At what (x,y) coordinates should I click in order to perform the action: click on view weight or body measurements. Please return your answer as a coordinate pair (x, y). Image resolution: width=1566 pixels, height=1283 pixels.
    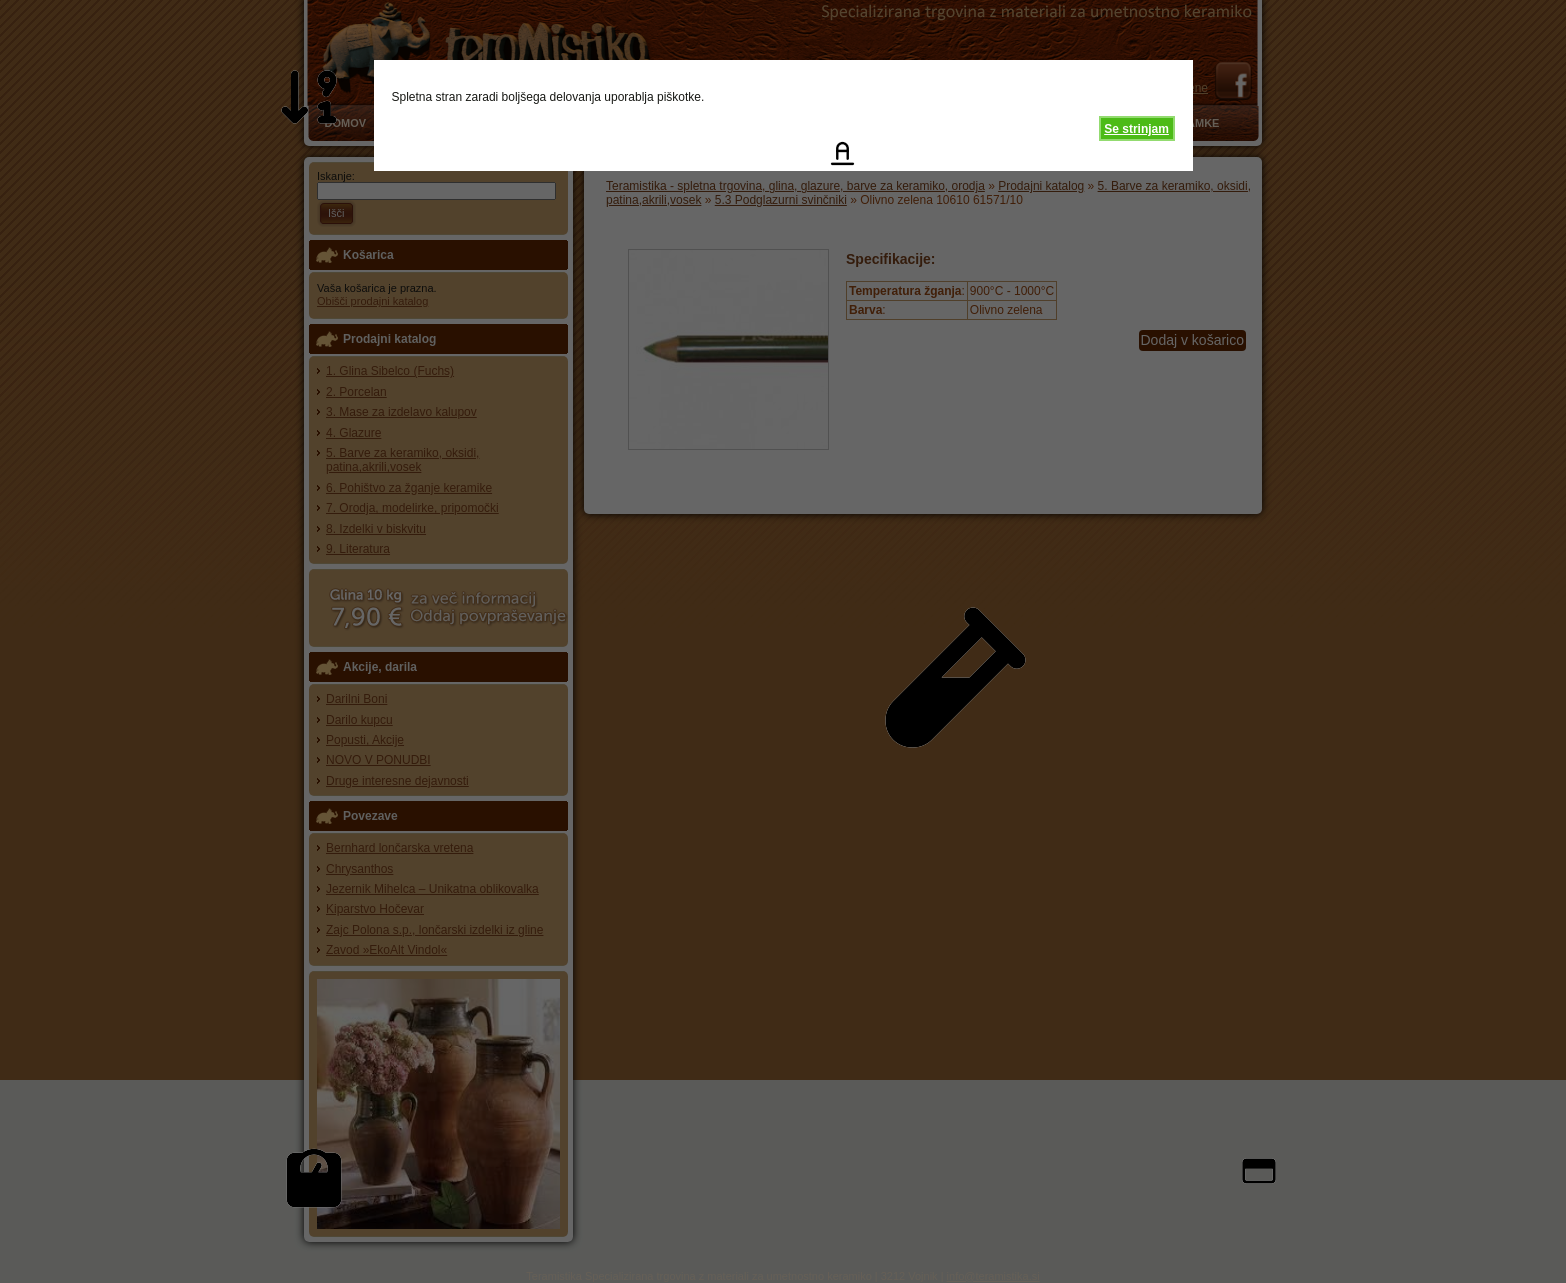
    Looking at the image, I should click on (314, 1180).